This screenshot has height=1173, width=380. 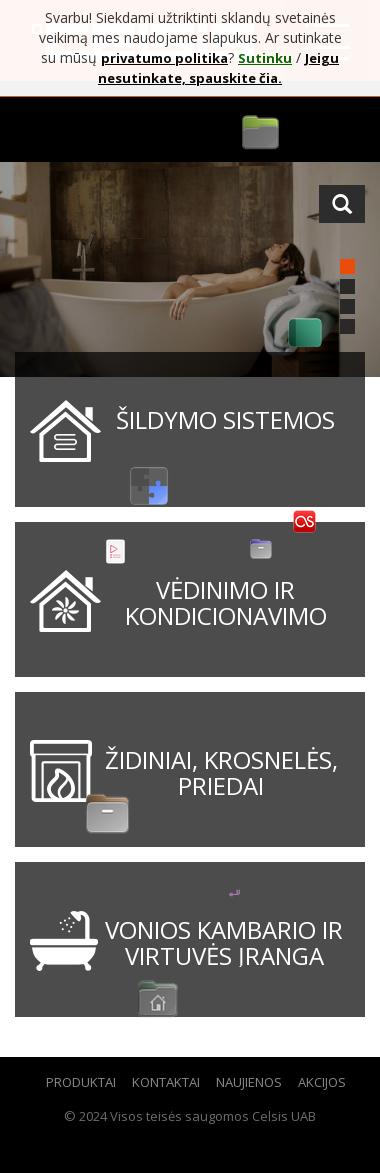 I want to click on open the Last.fm app, so click(x=304, y=521).